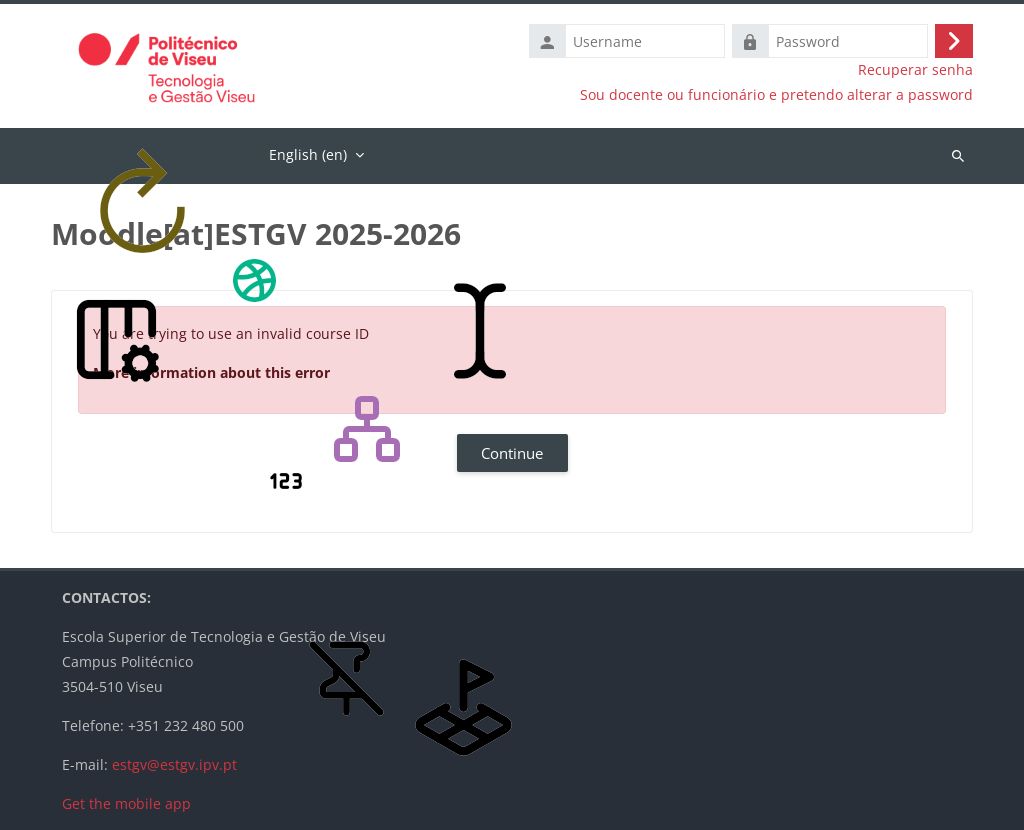  Describe the element at coordinates (367, 429) in the screenshot. I see `view network topology or connections` at that location.